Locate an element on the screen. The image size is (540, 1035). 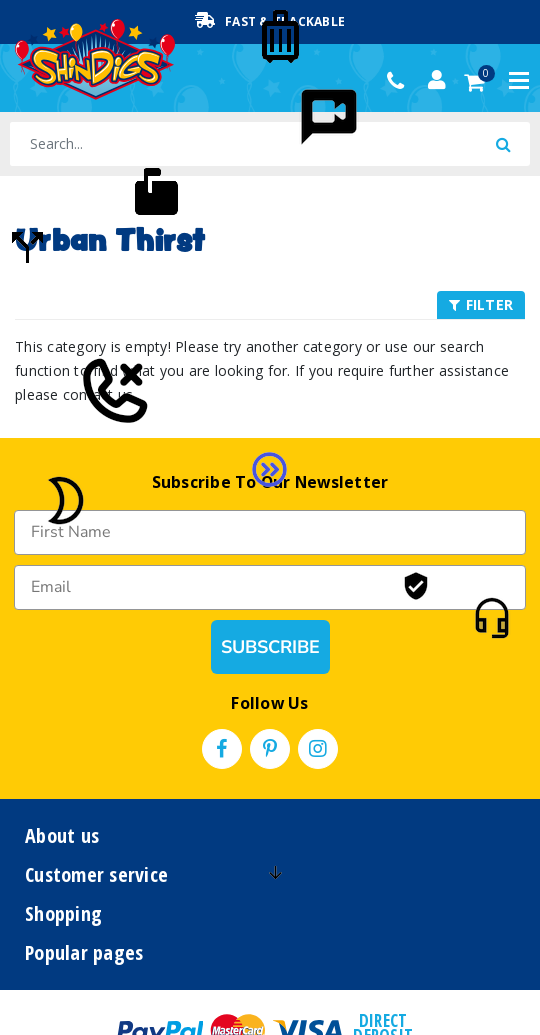
split or fork a call to multiple lines is located at coordinates (27, 247).